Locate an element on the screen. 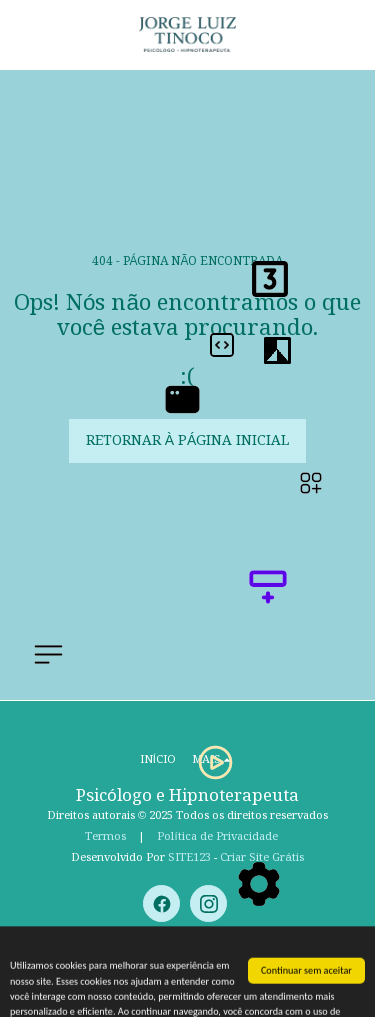 The width and height of the screenshot is (375, 1017). open application window is located at coordinates (182, 399).